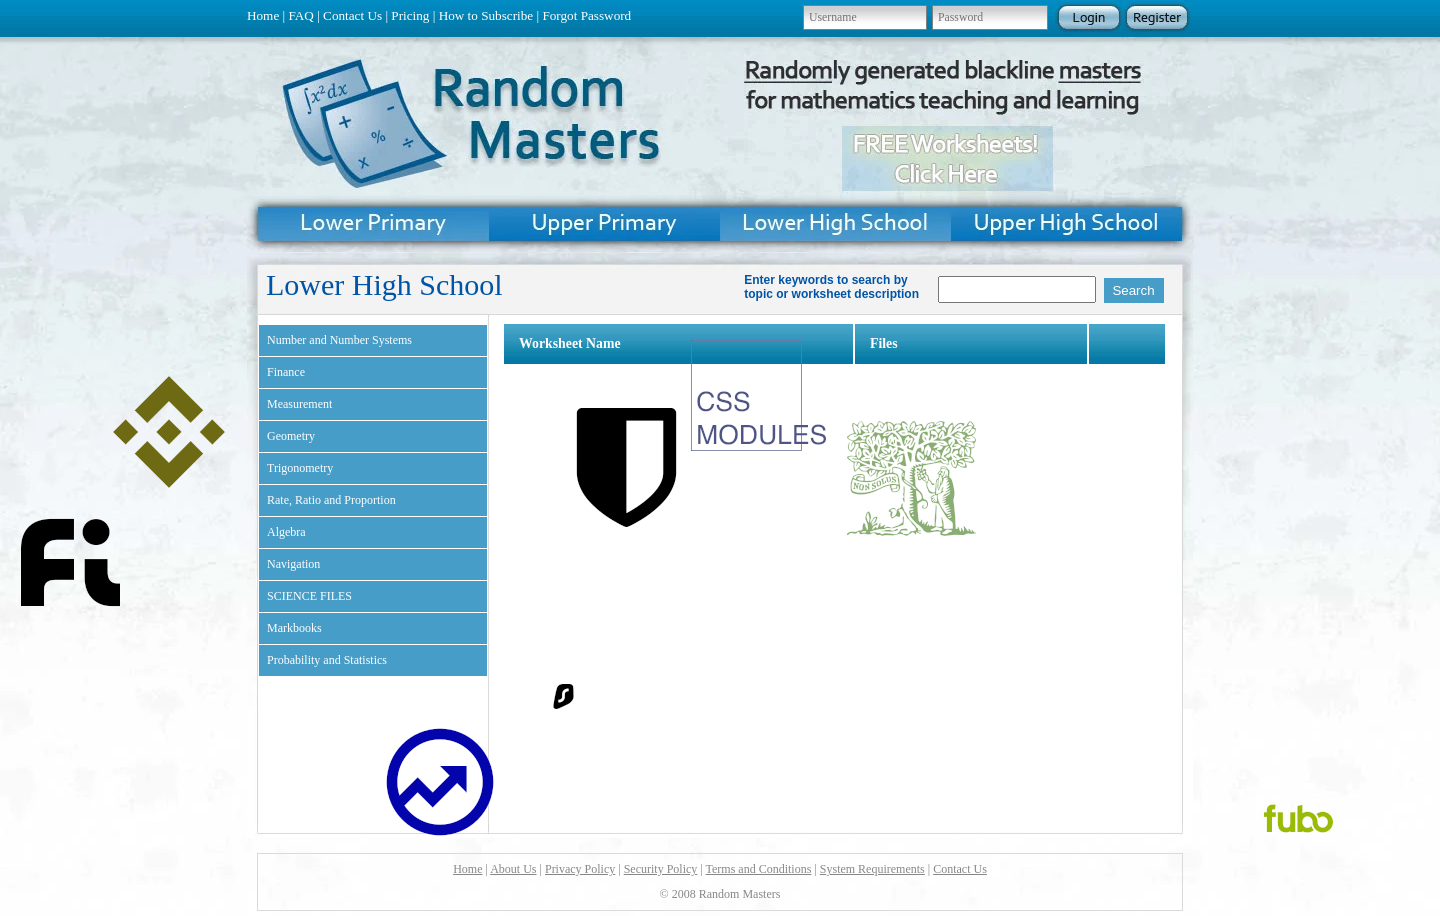 Image resolution: width=1440 pixels, height=916 pixels. Describe the element at coordinates (758, 395) in the screenshot. I see `CSS Modules library logo` at that location.